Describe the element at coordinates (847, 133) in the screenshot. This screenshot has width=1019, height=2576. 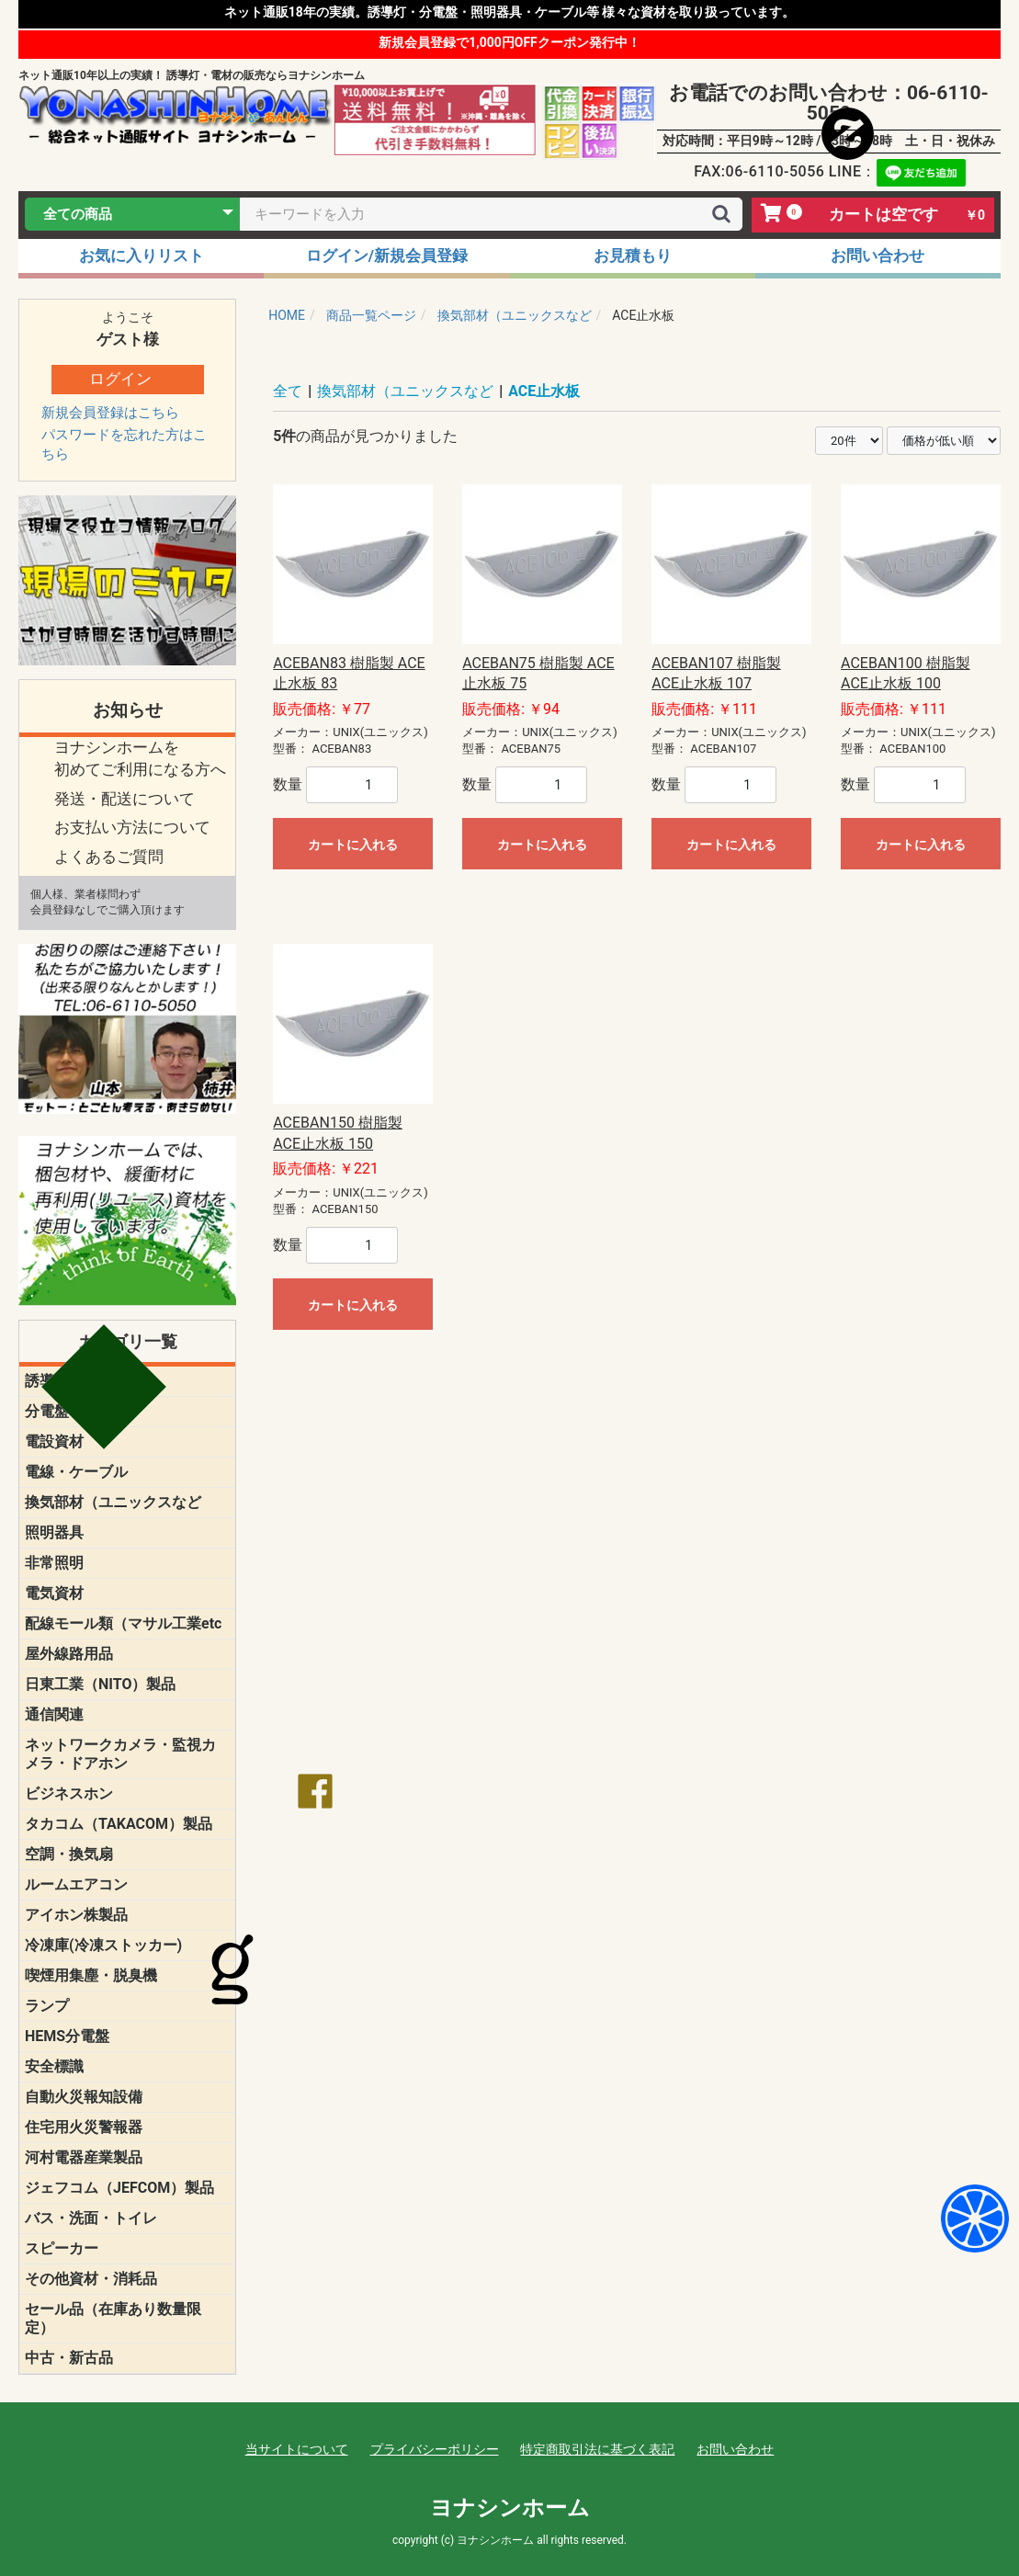
I see `visit zazzle website or store` at that location.